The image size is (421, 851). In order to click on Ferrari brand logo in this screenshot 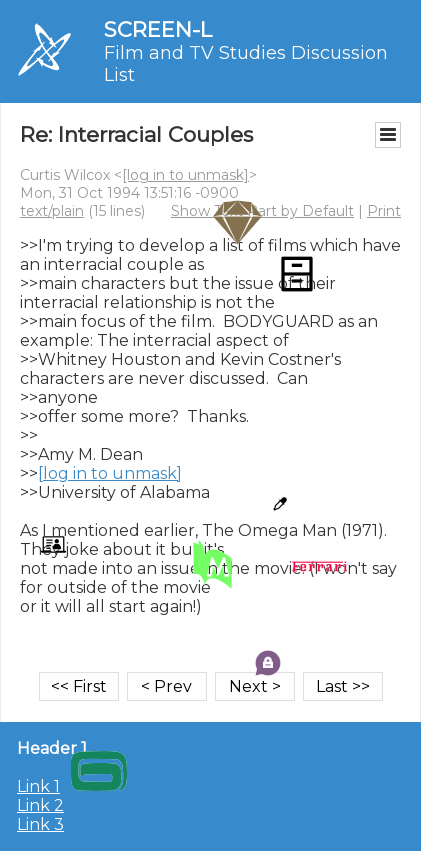, I will do `click(319, 566)`.